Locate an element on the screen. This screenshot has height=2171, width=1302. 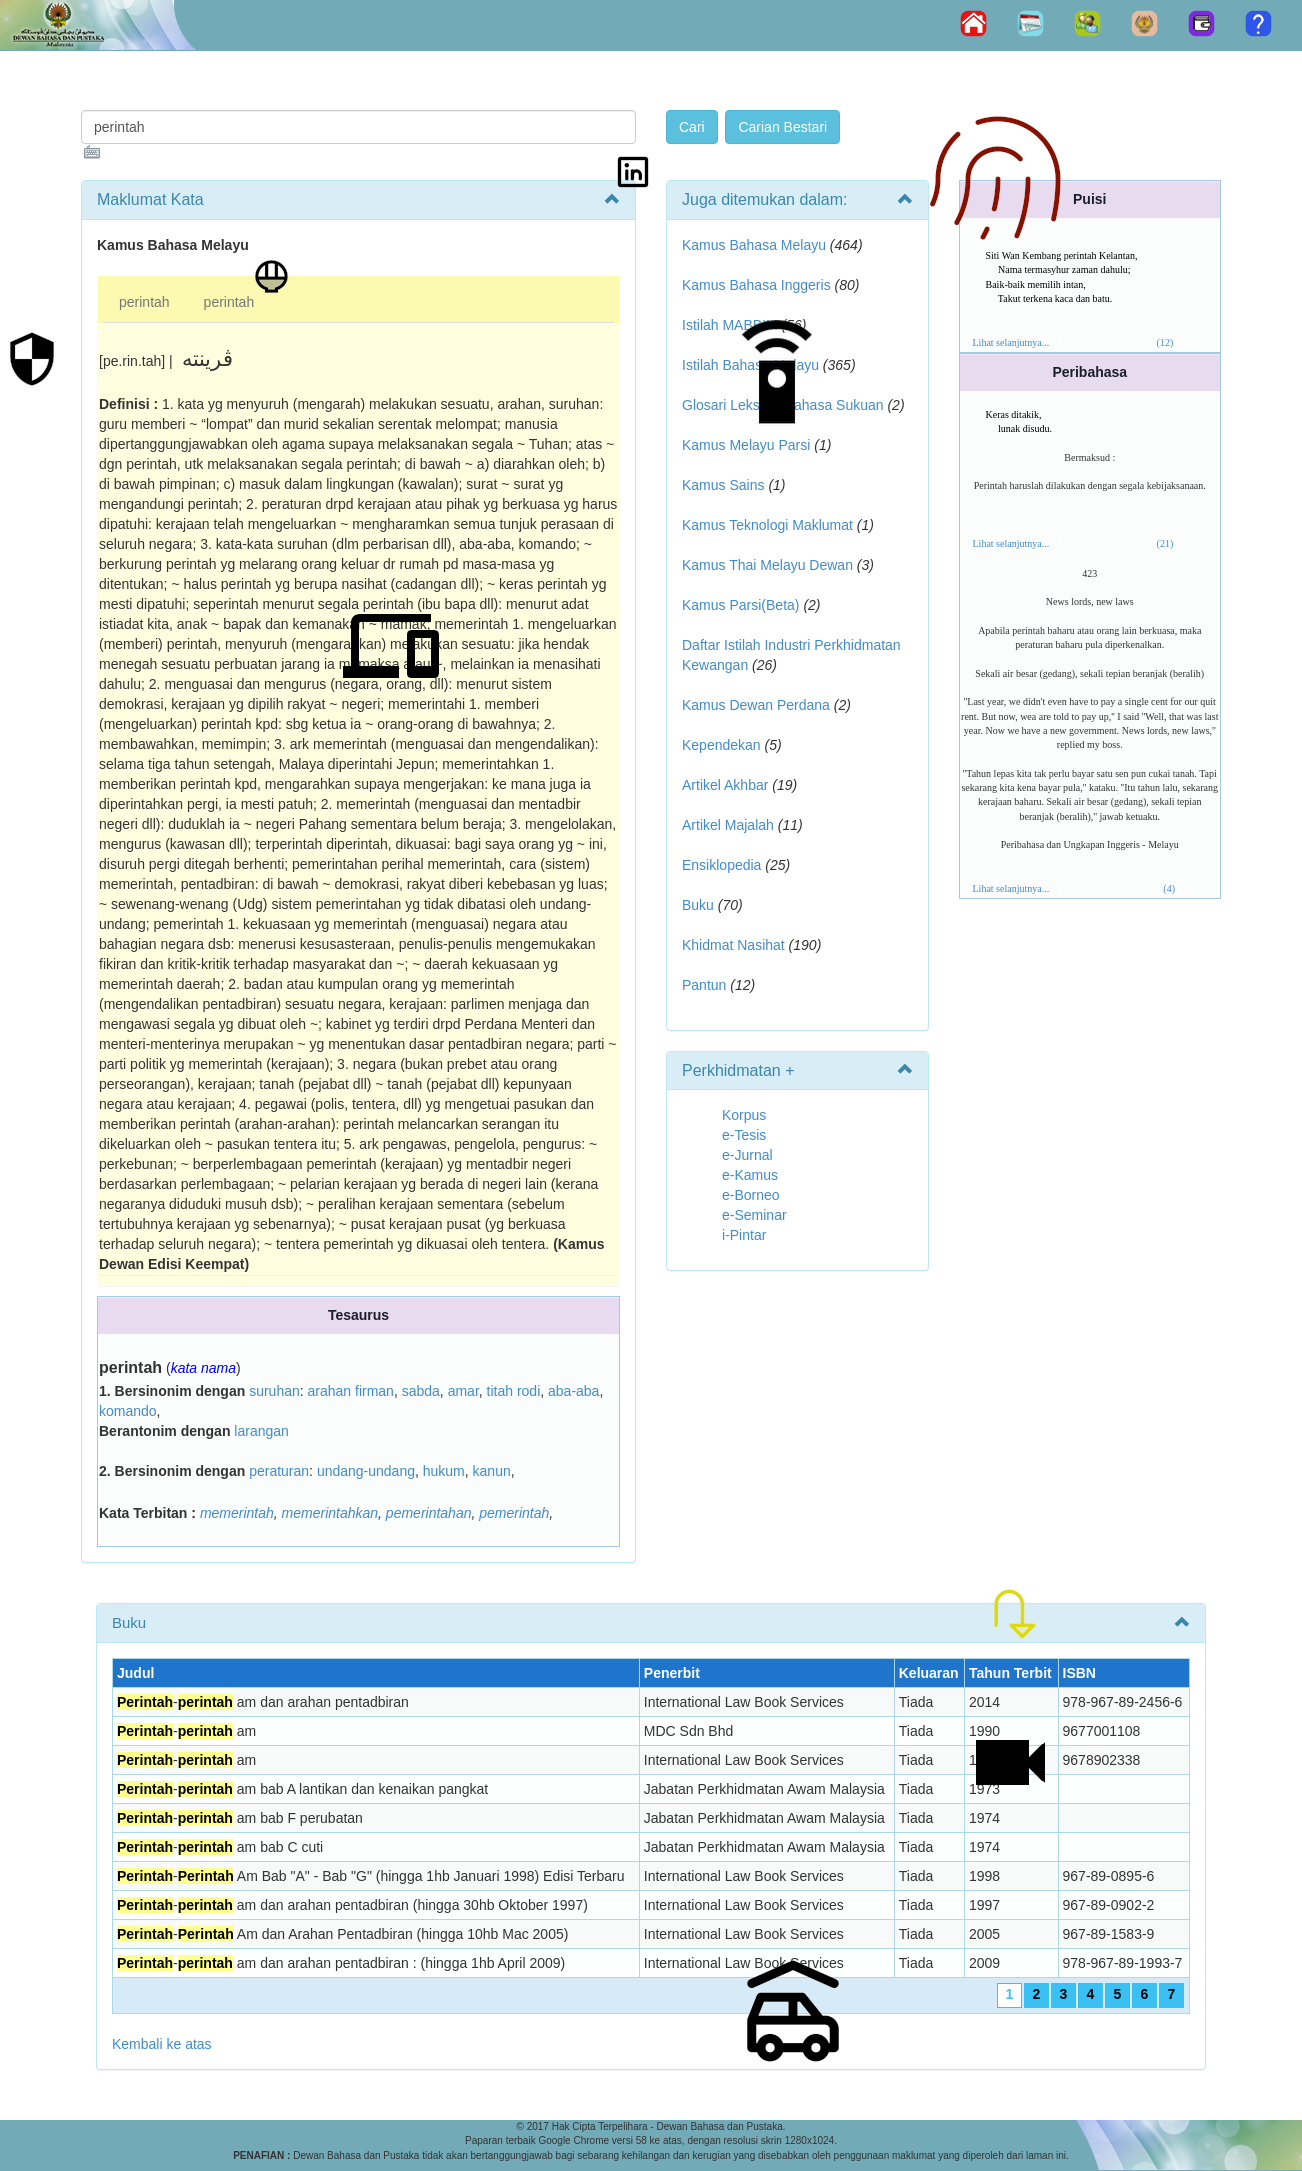
start a video call is located at coordinates (1010, 1762).